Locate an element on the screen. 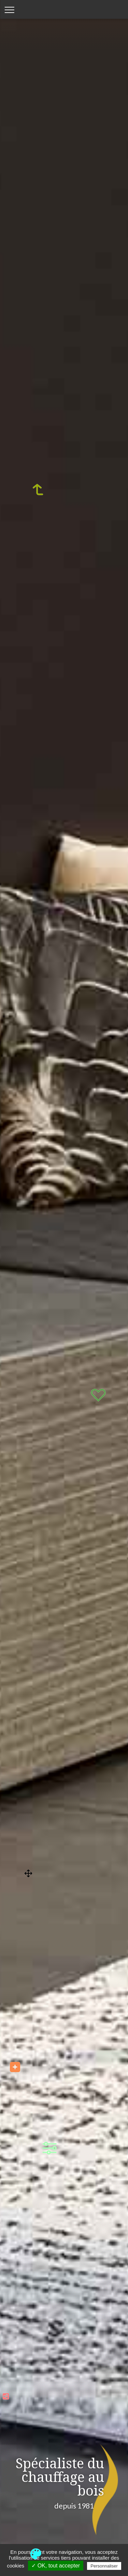  move or reposition an element is located at coordinates (28, 1873).